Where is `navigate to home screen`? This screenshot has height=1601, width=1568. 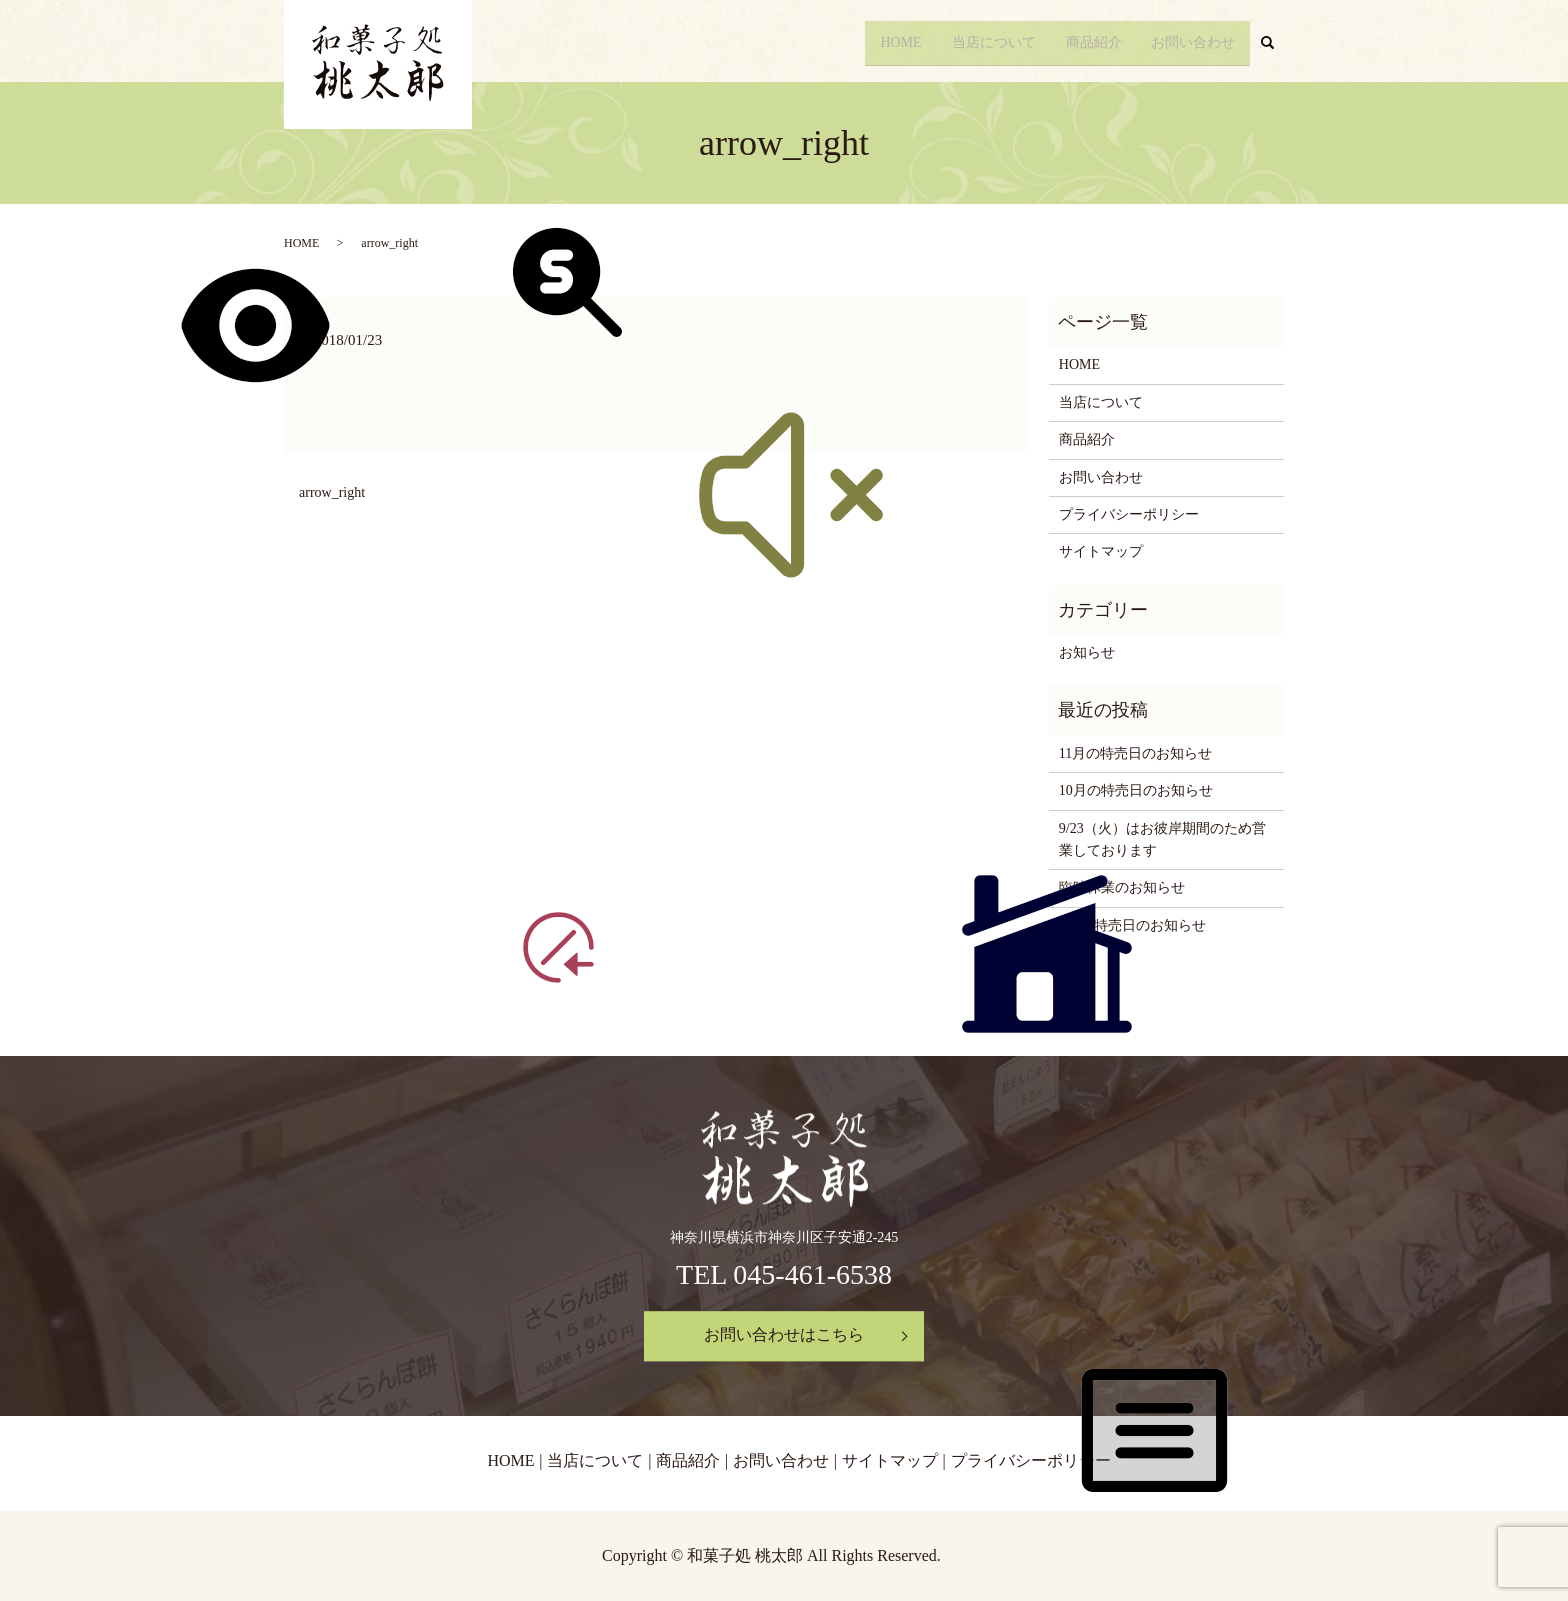
navigate to home screen is located at coordinates (1047, 954).